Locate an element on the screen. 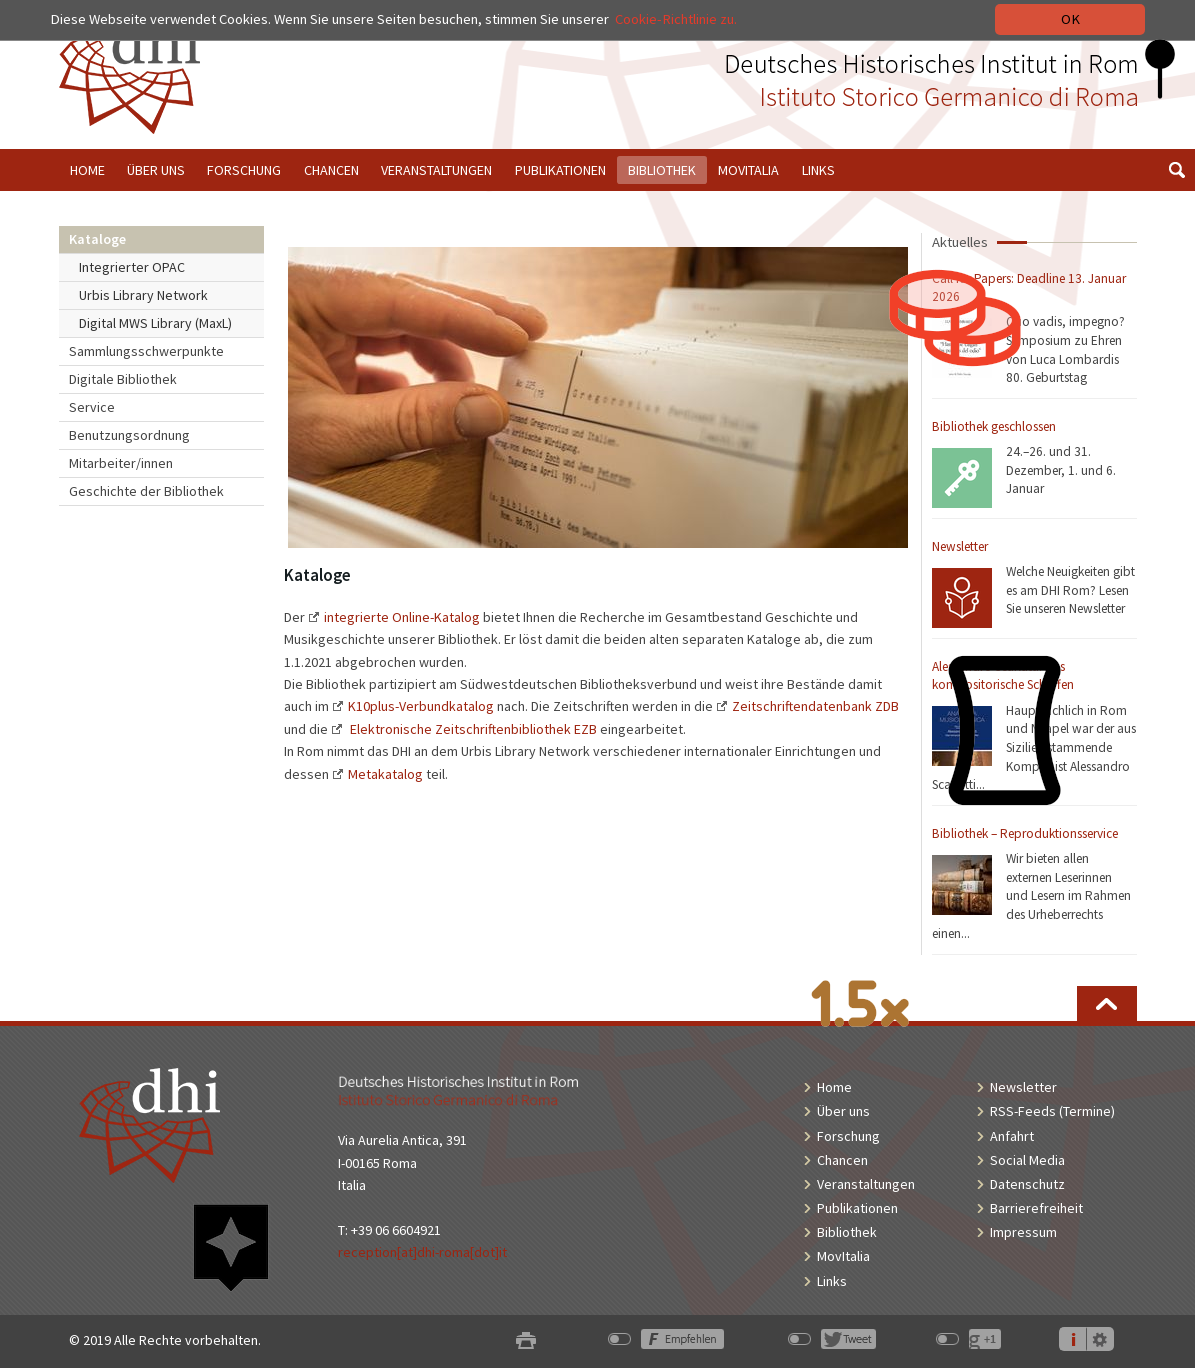  mark a location on the map is located at coordinates (1160, 69).